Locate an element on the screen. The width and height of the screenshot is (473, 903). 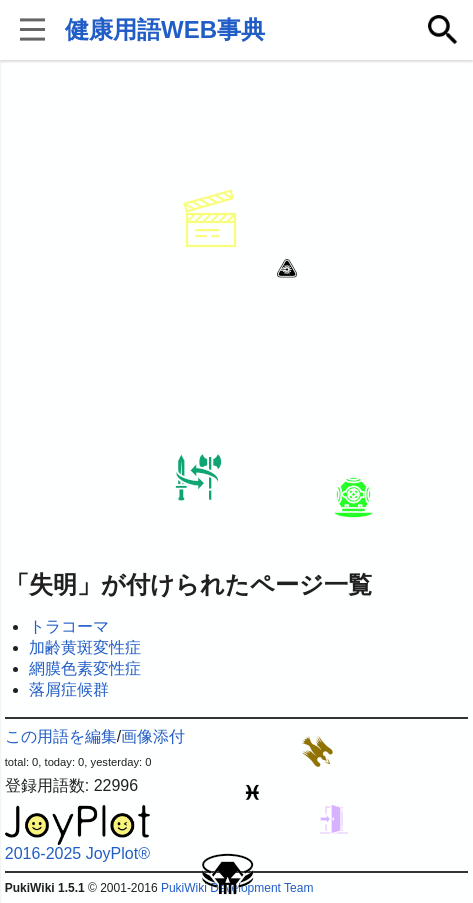
switch between equipped weapons is located at coordinates (198, 477).